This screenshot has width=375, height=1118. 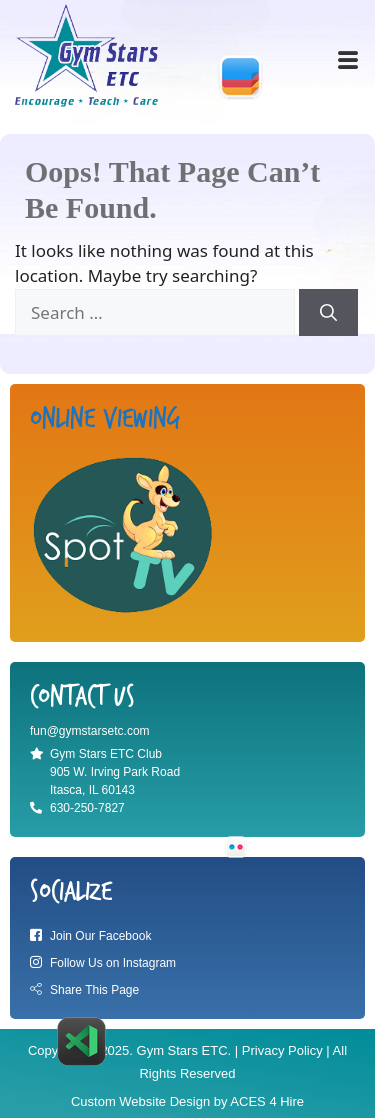 I want to click on open the flickr app, so click(x=236, y=847).